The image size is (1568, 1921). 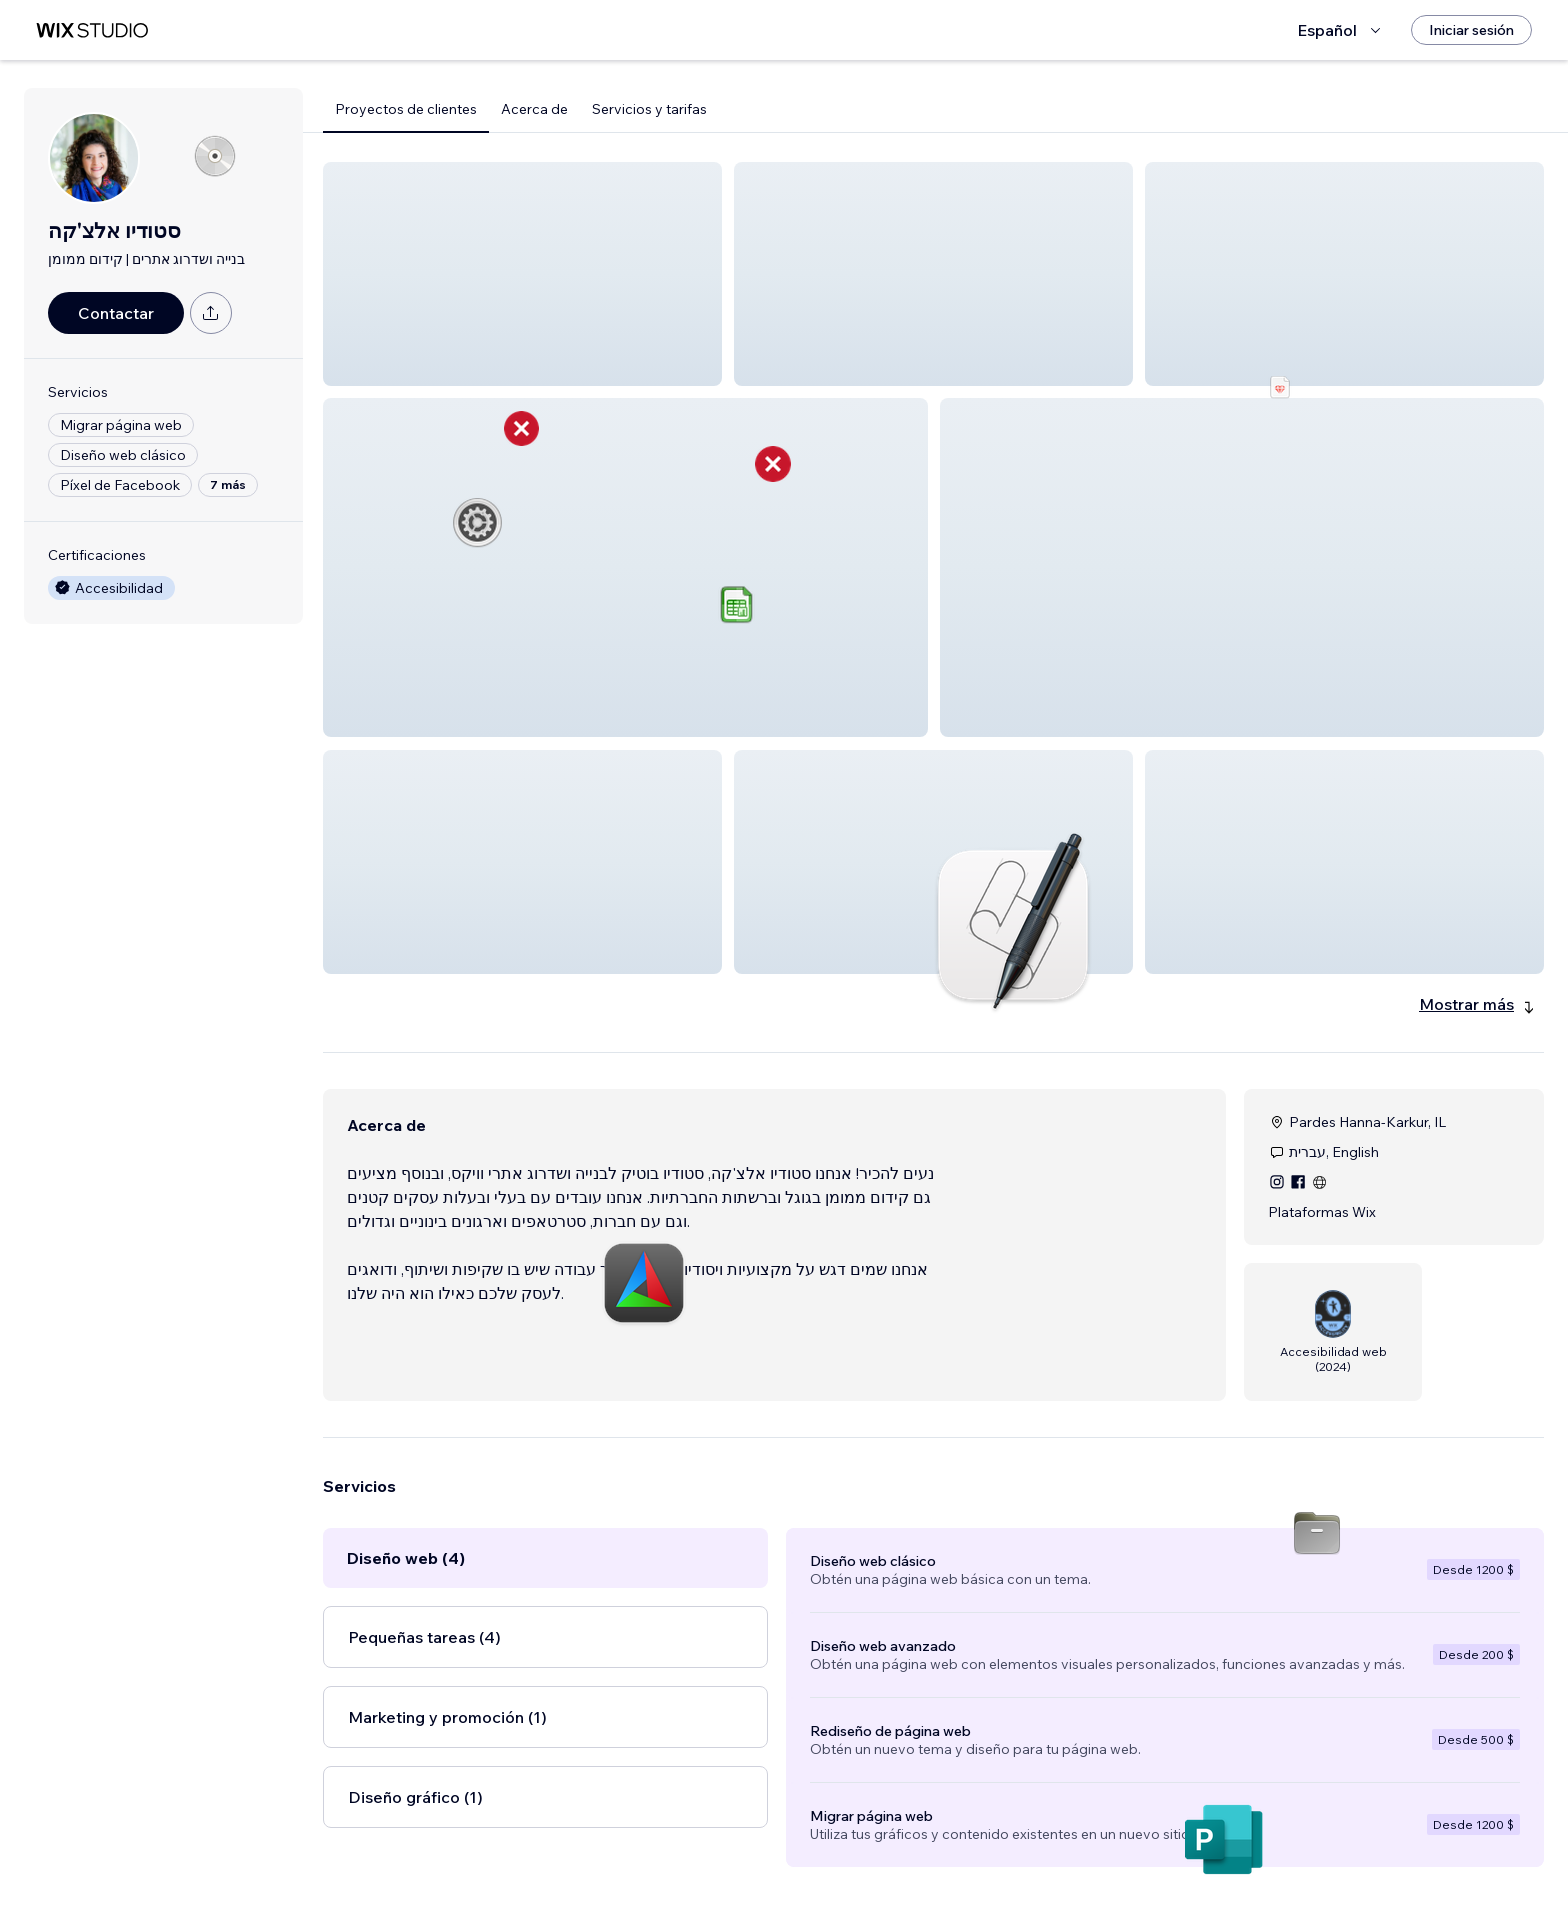 I want to click on ruby programming language source file, so click(x=1280, y=387).